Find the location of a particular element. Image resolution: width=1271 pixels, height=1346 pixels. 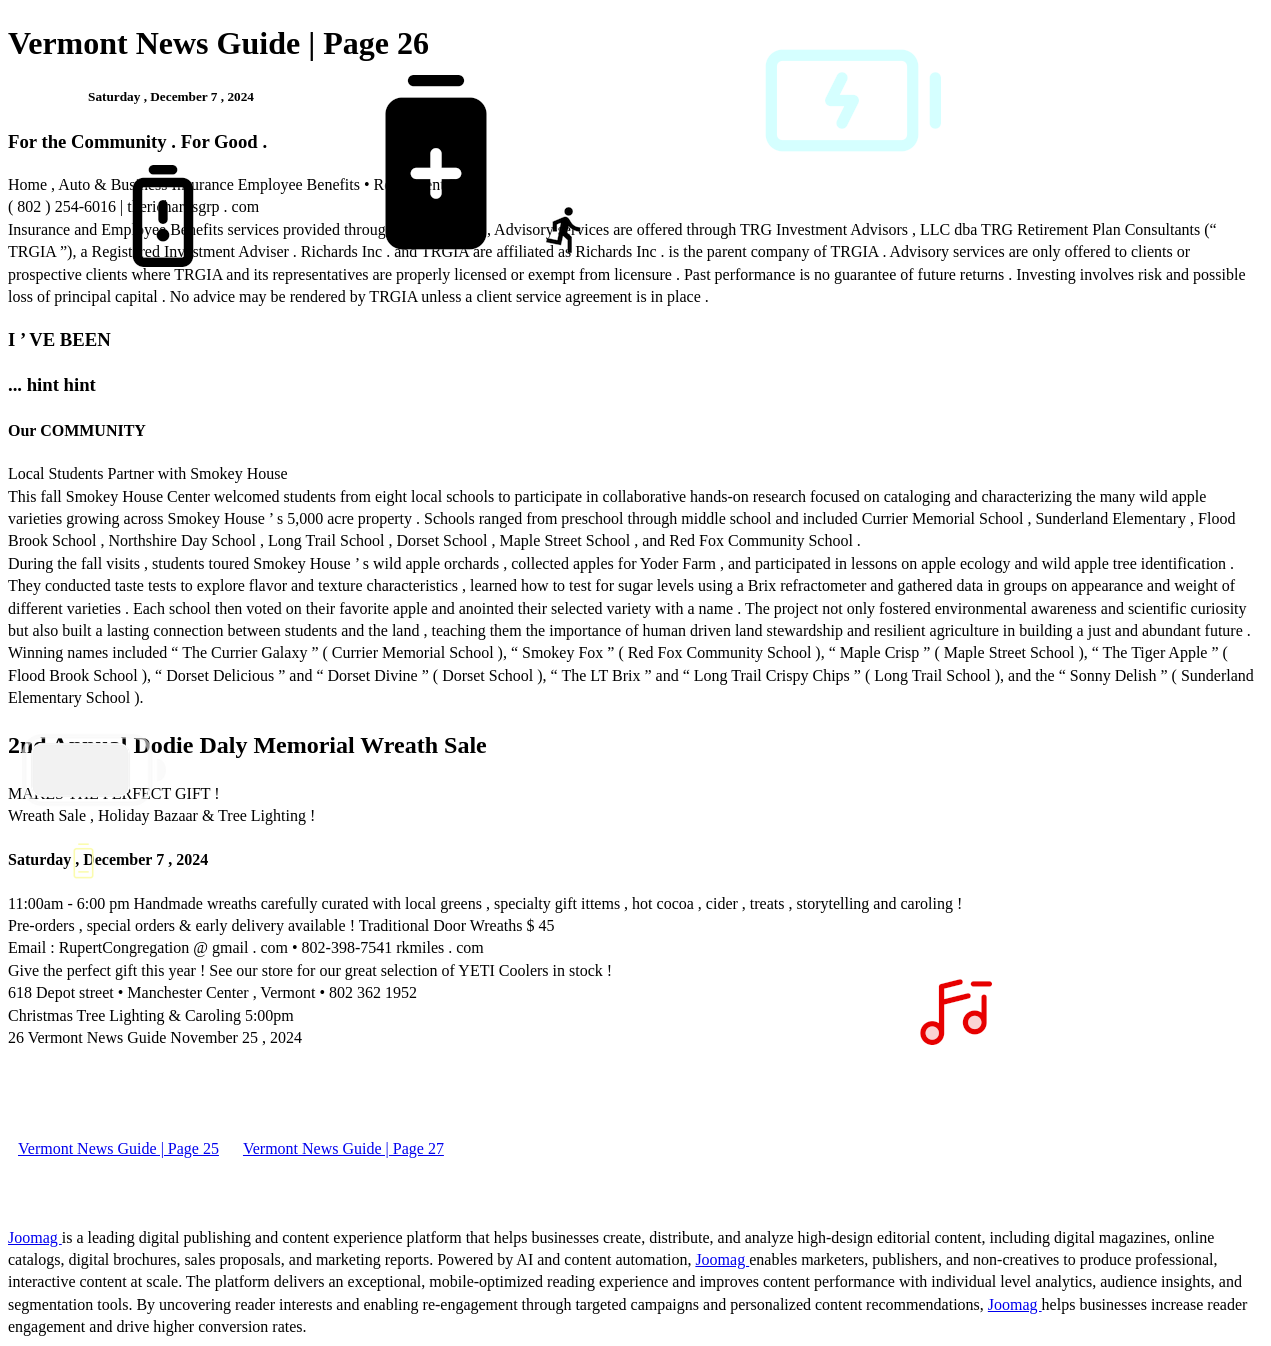

indicates battery level at 80% charge is located at coordinates (94, 770).